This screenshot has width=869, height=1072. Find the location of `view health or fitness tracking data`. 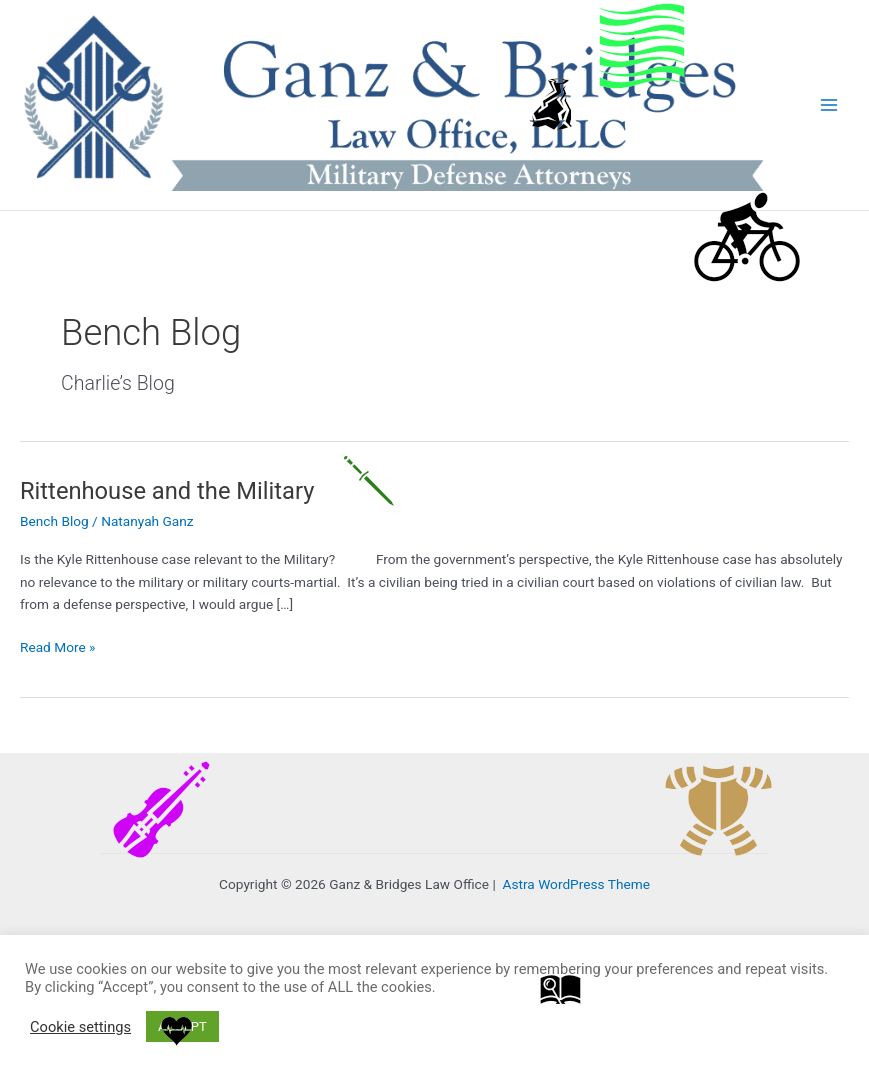

view health or fitness tracking data is located at coordinates (176, 1031).